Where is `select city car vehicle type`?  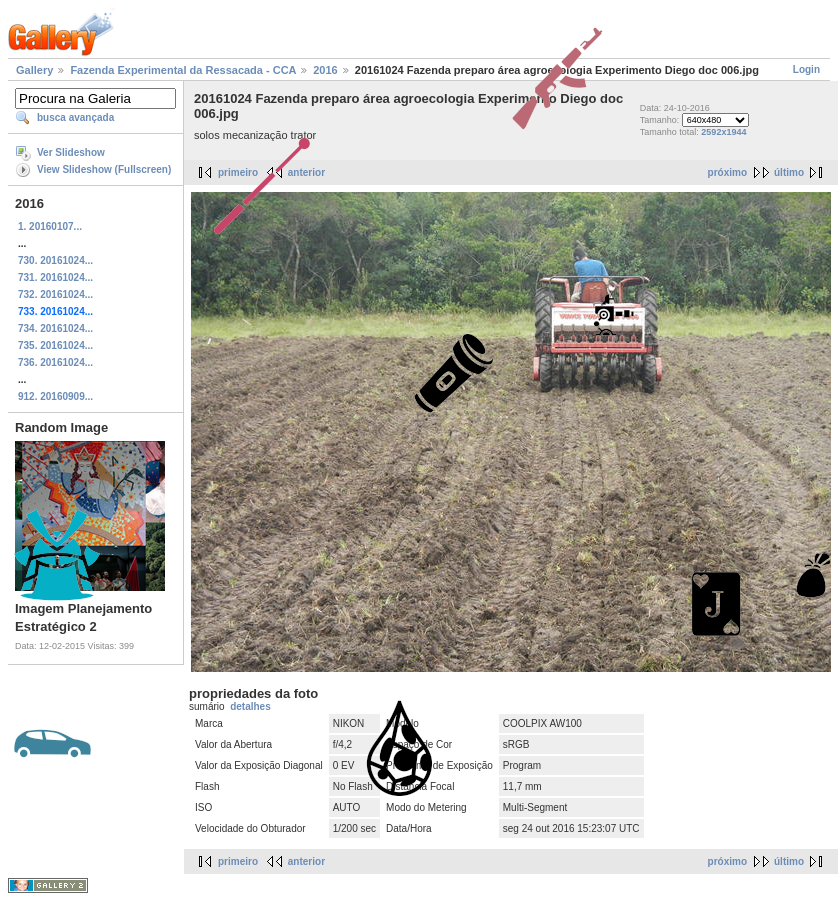 select city car vehicle type is located at coordinates (52, 743).